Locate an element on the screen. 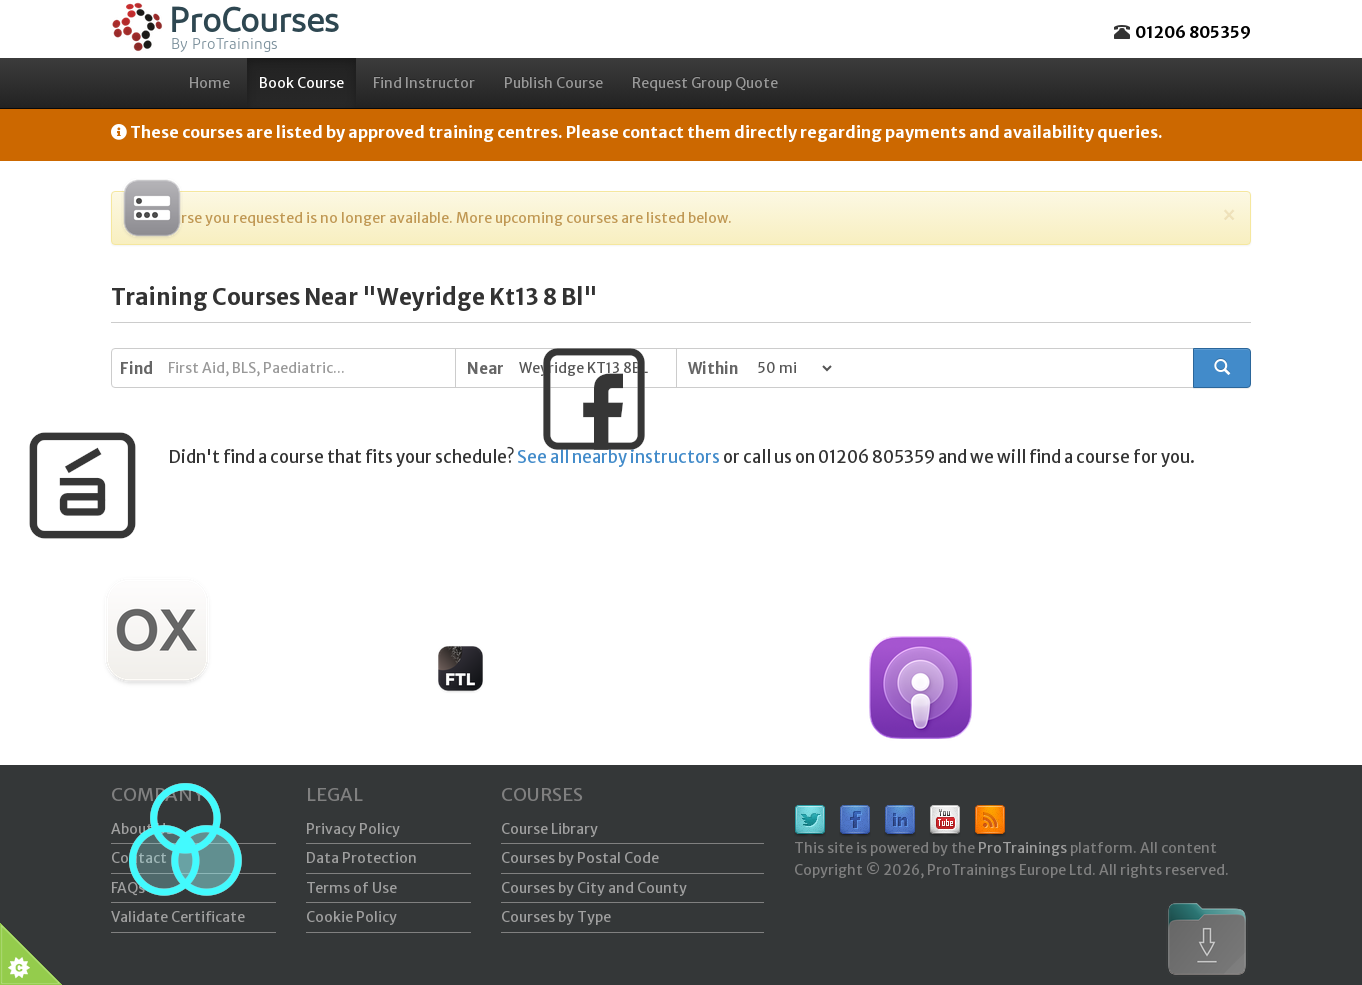 The image size is (1362, 985). launch the OX app is located at coordinates (157, 630).